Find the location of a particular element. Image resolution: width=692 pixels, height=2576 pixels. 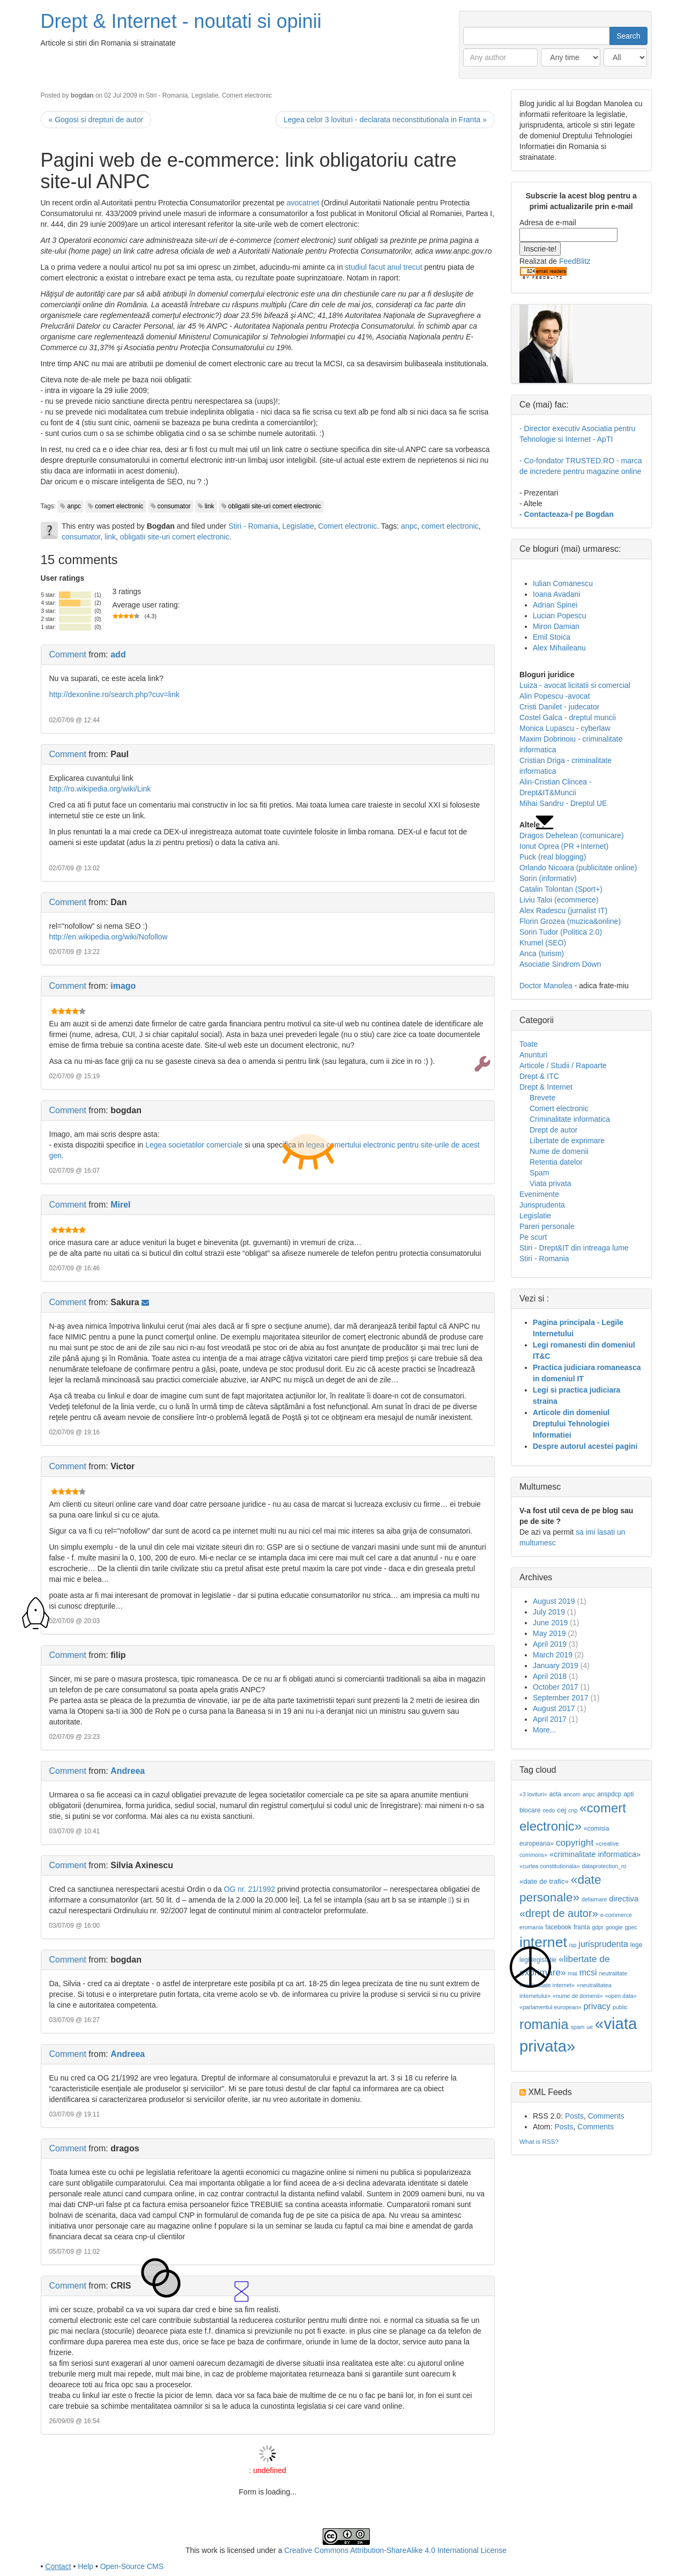

peace symbol indicator is located at coordinates (530, 1967).